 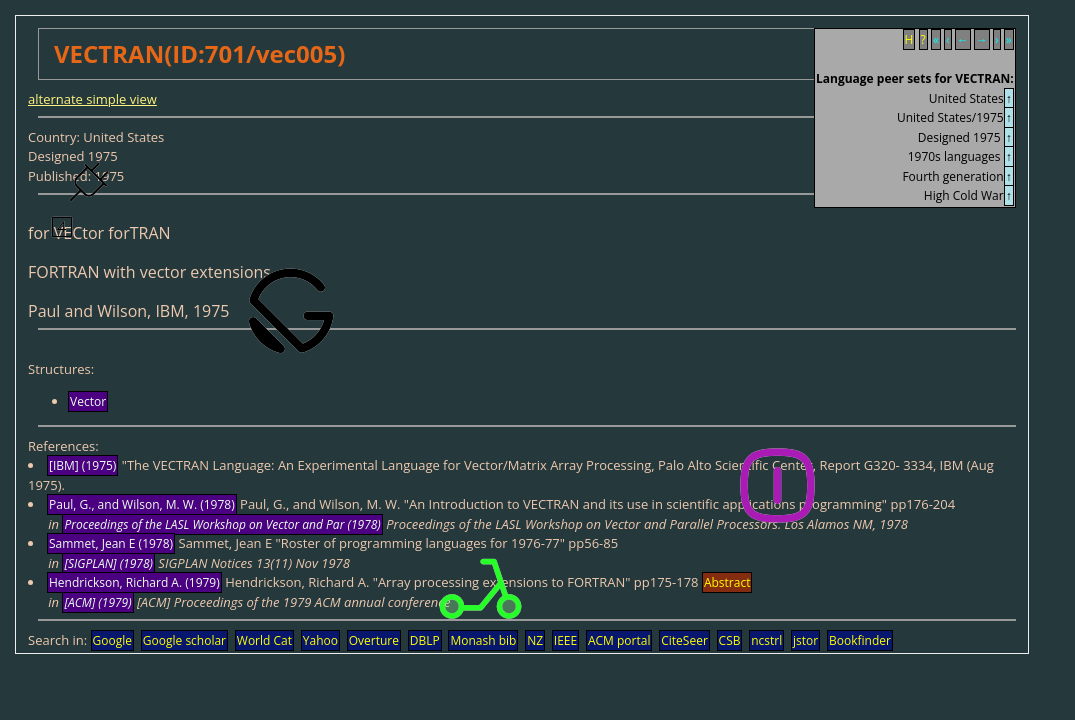 What do you see at coordinates (88, 182) in the screenshot?
I see `connect to a power source` at bounding box center [88, 182].